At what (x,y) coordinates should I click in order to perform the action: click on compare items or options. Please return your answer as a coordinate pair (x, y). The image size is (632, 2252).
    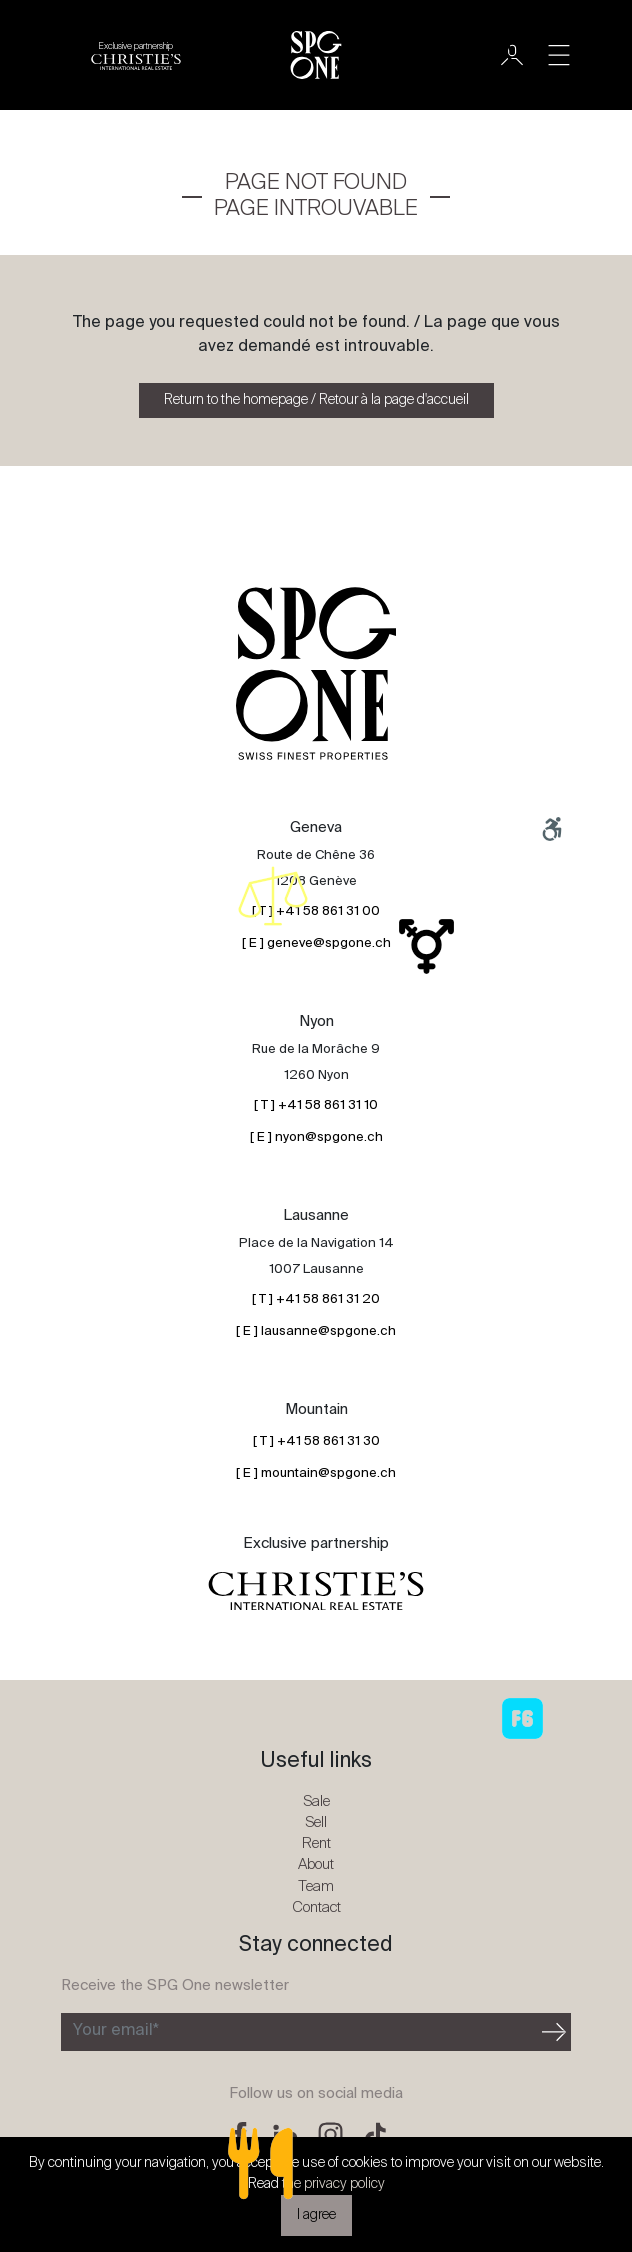
    Looking at the image, I should click on (273, 896).